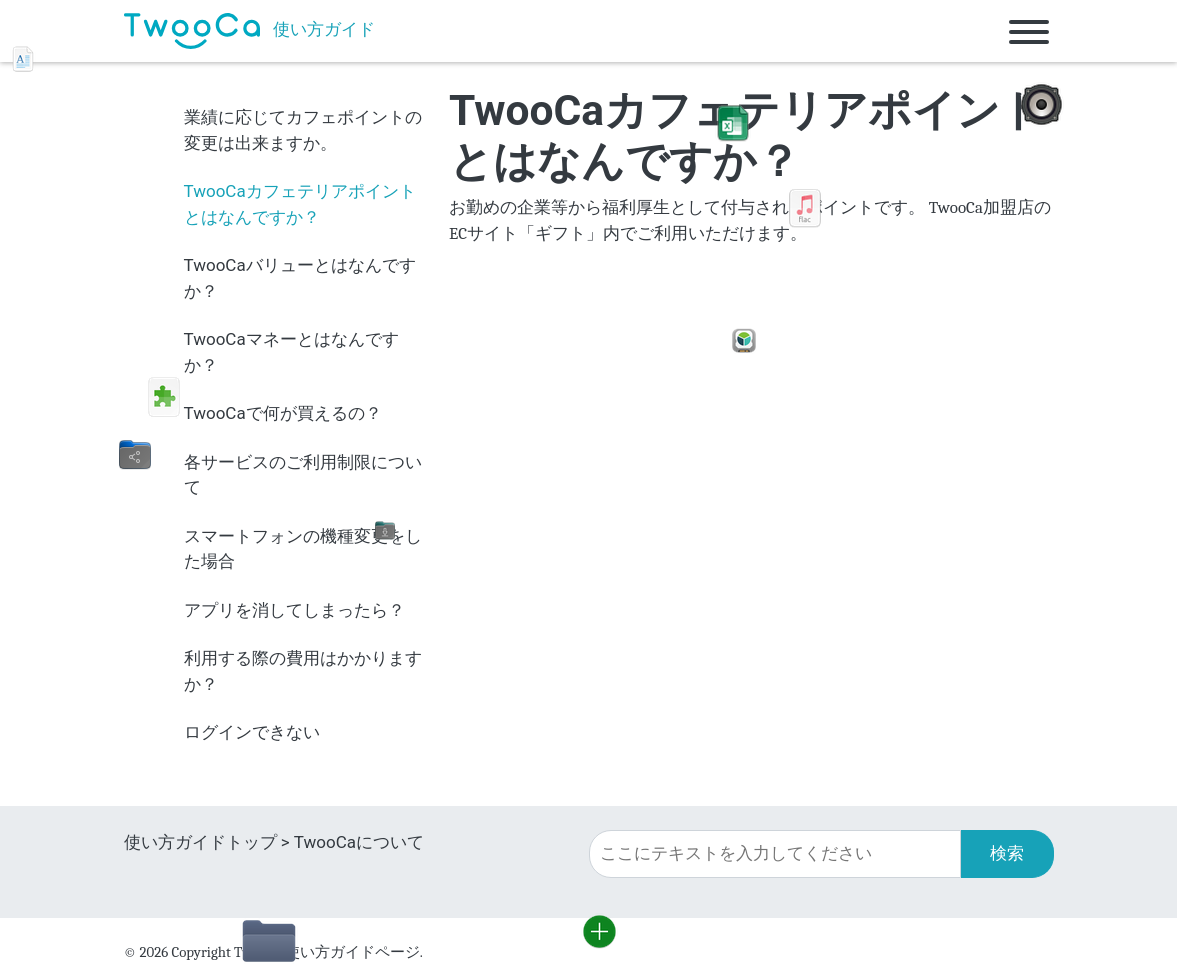 The image size is (1177, 971). Describe the element at coordinates (164, 397) in the screenshot. I see `browser extension or add-on installer file` at that location.